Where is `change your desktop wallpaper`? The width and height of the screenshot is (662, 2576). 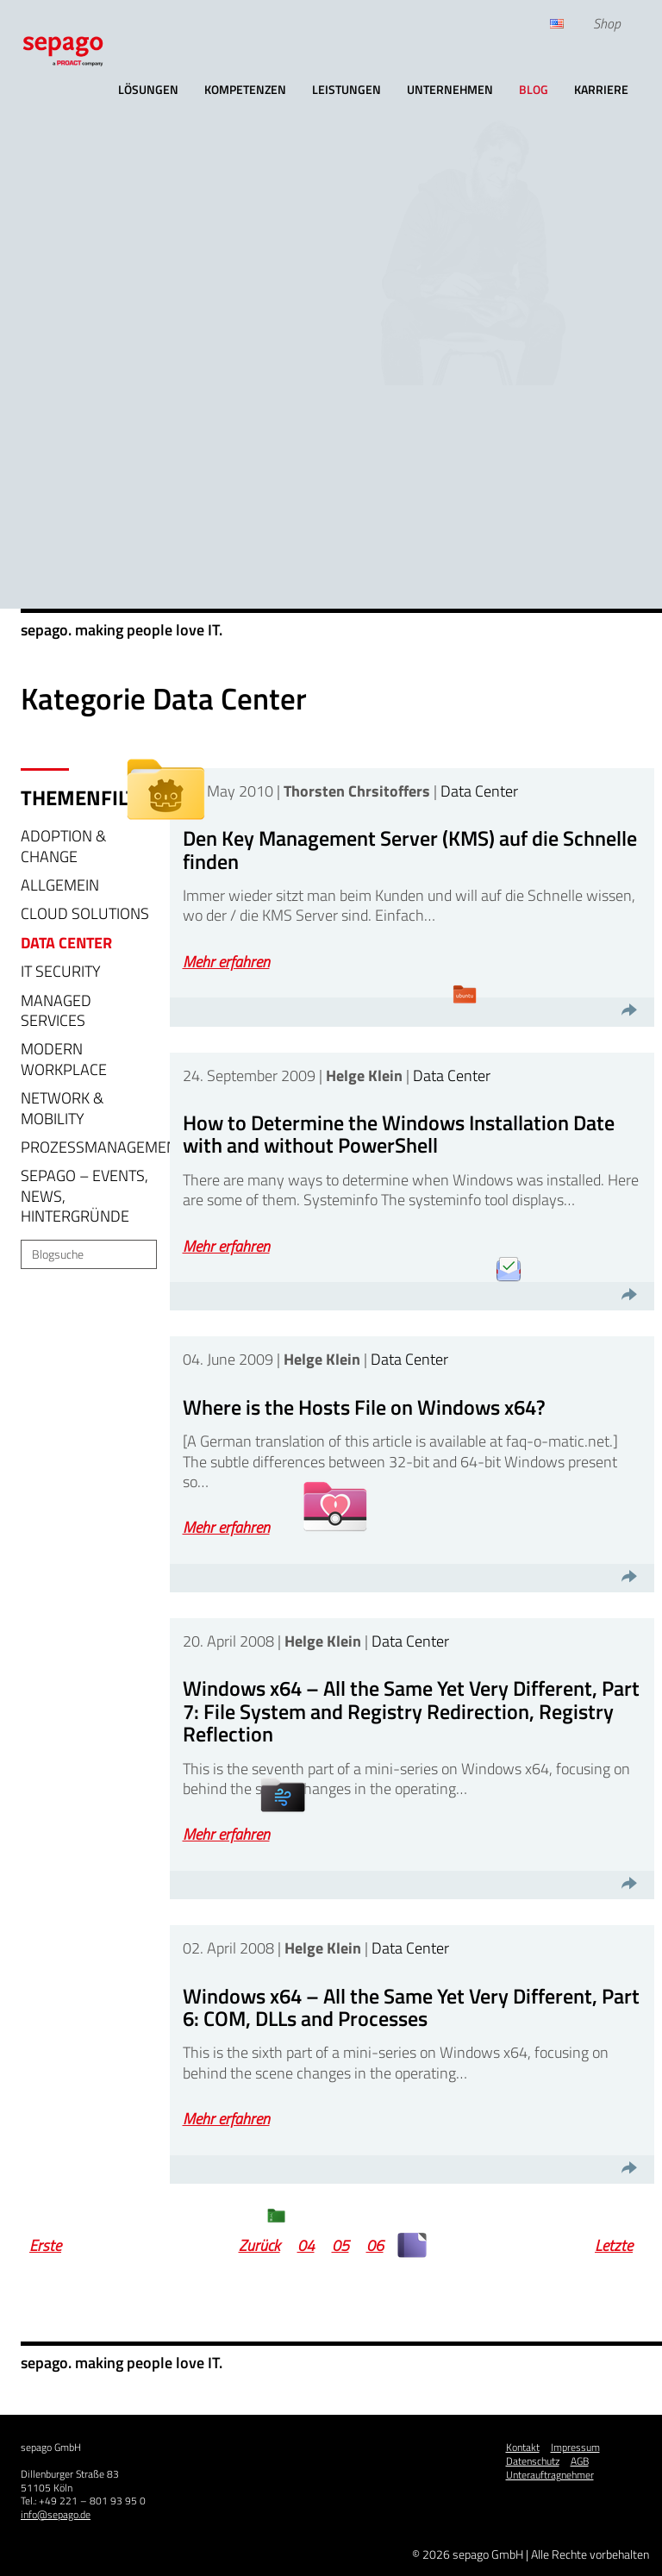
change your desktop wallpaper is located at coordinates (412, 2244).